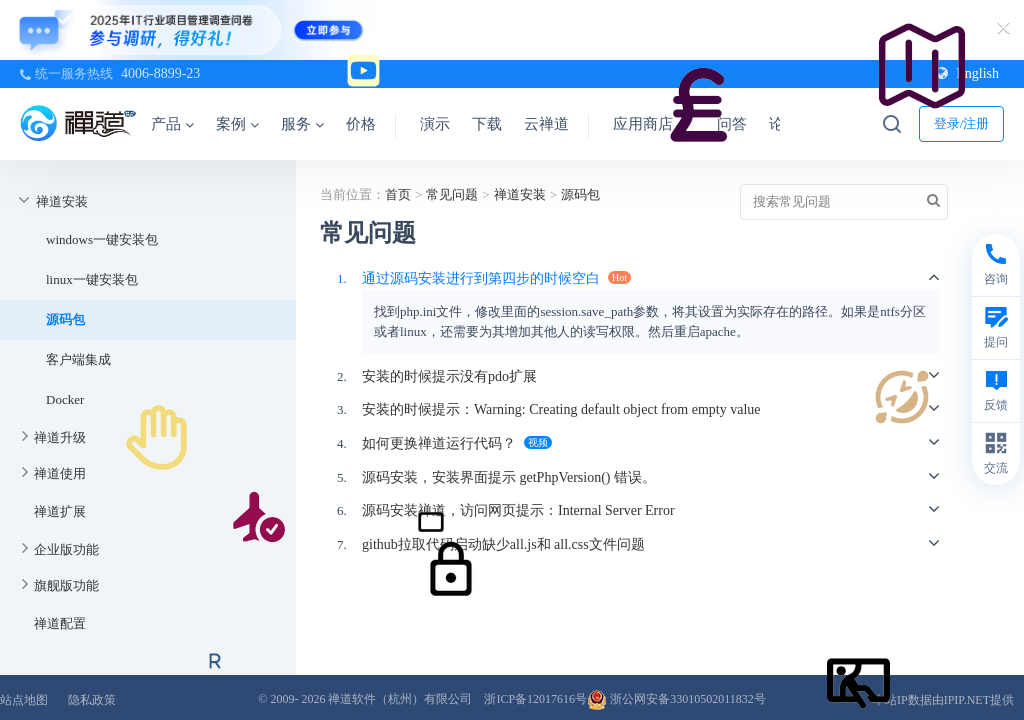 The height and width of the screenshot is (720, 1024). What do you see at coordinates (922, 66) in the screenshot?
I see `view map or navigation` at bounding box center [922, 66].